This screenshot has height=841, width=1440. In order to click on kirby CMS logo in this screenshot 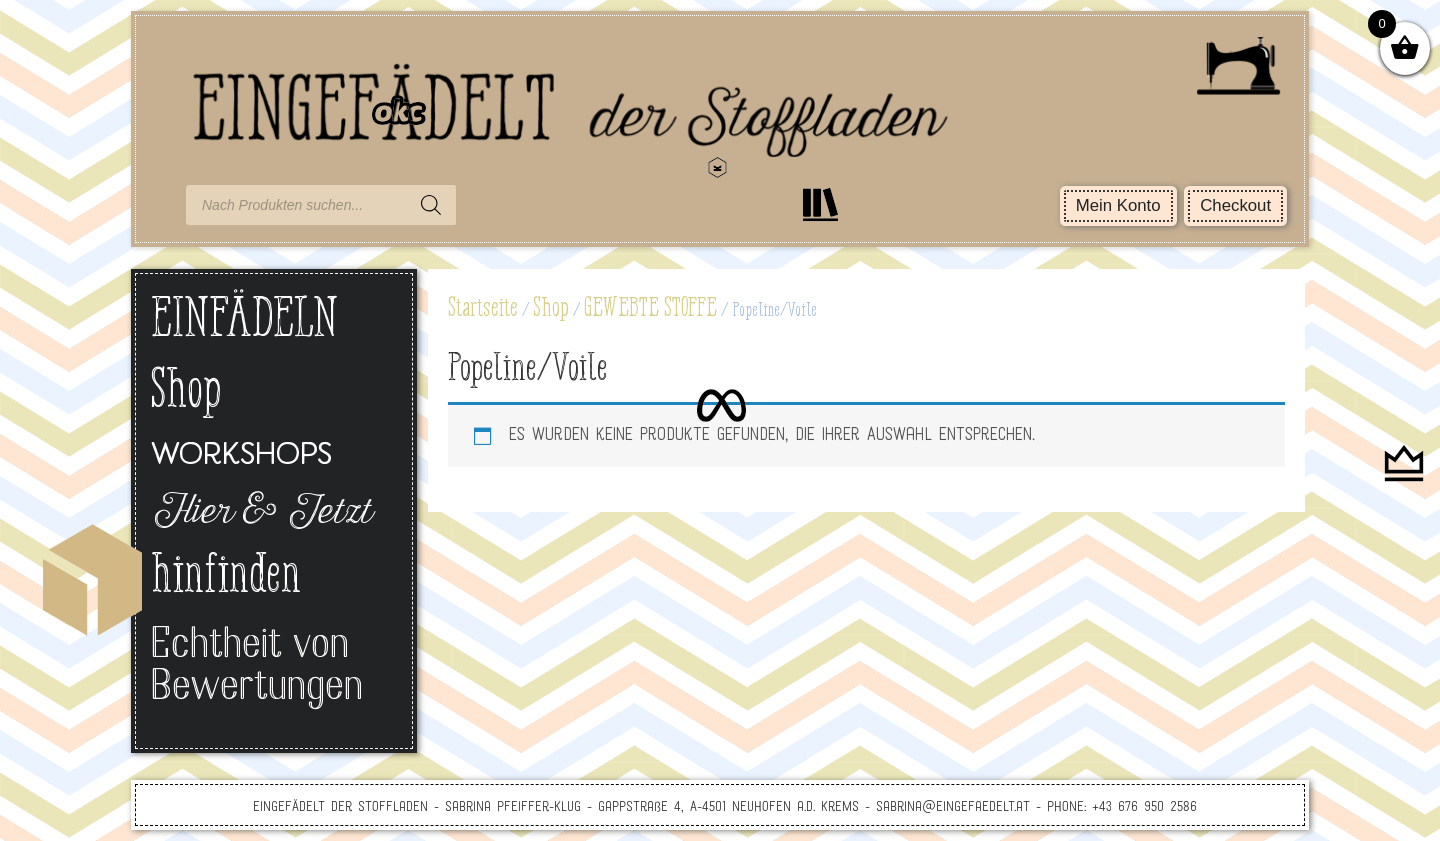, I will do `click(717, 167)`.